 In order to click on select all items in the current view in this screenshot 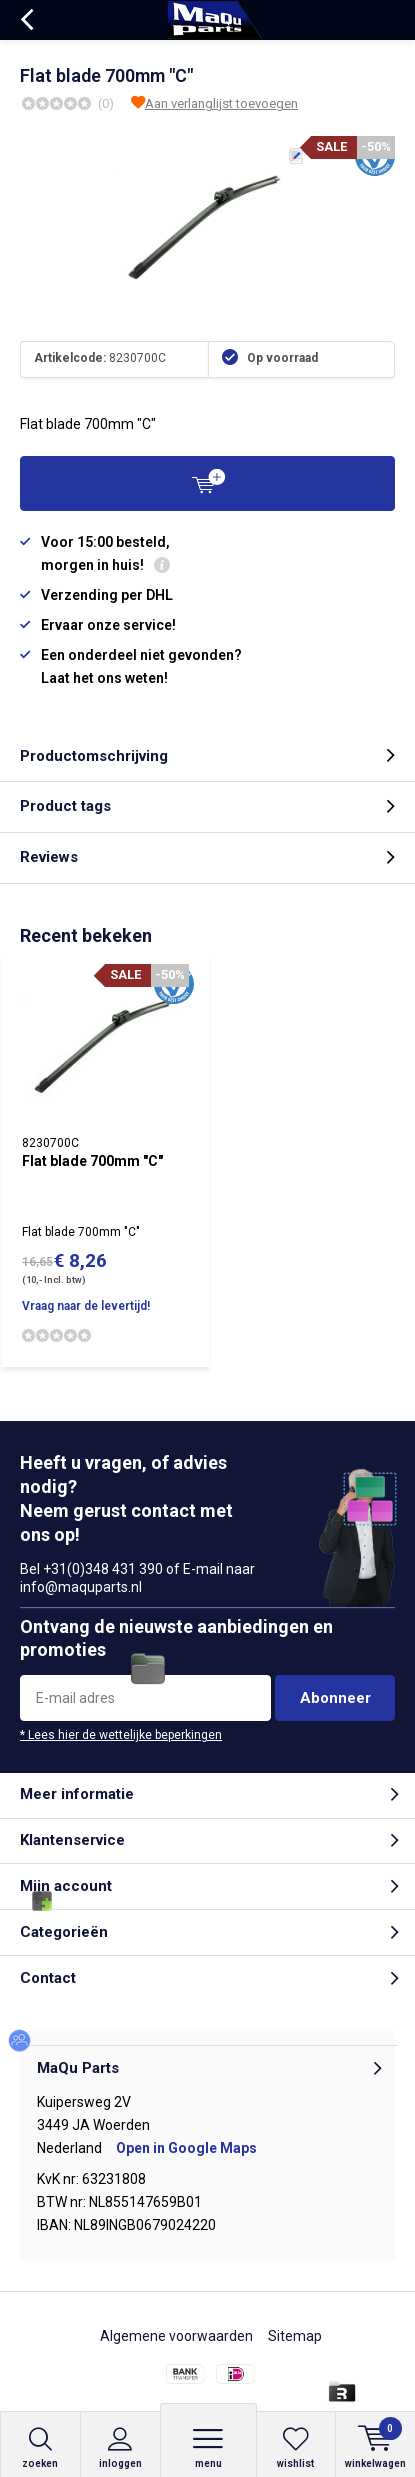, I will do `click(370, 1499)`.